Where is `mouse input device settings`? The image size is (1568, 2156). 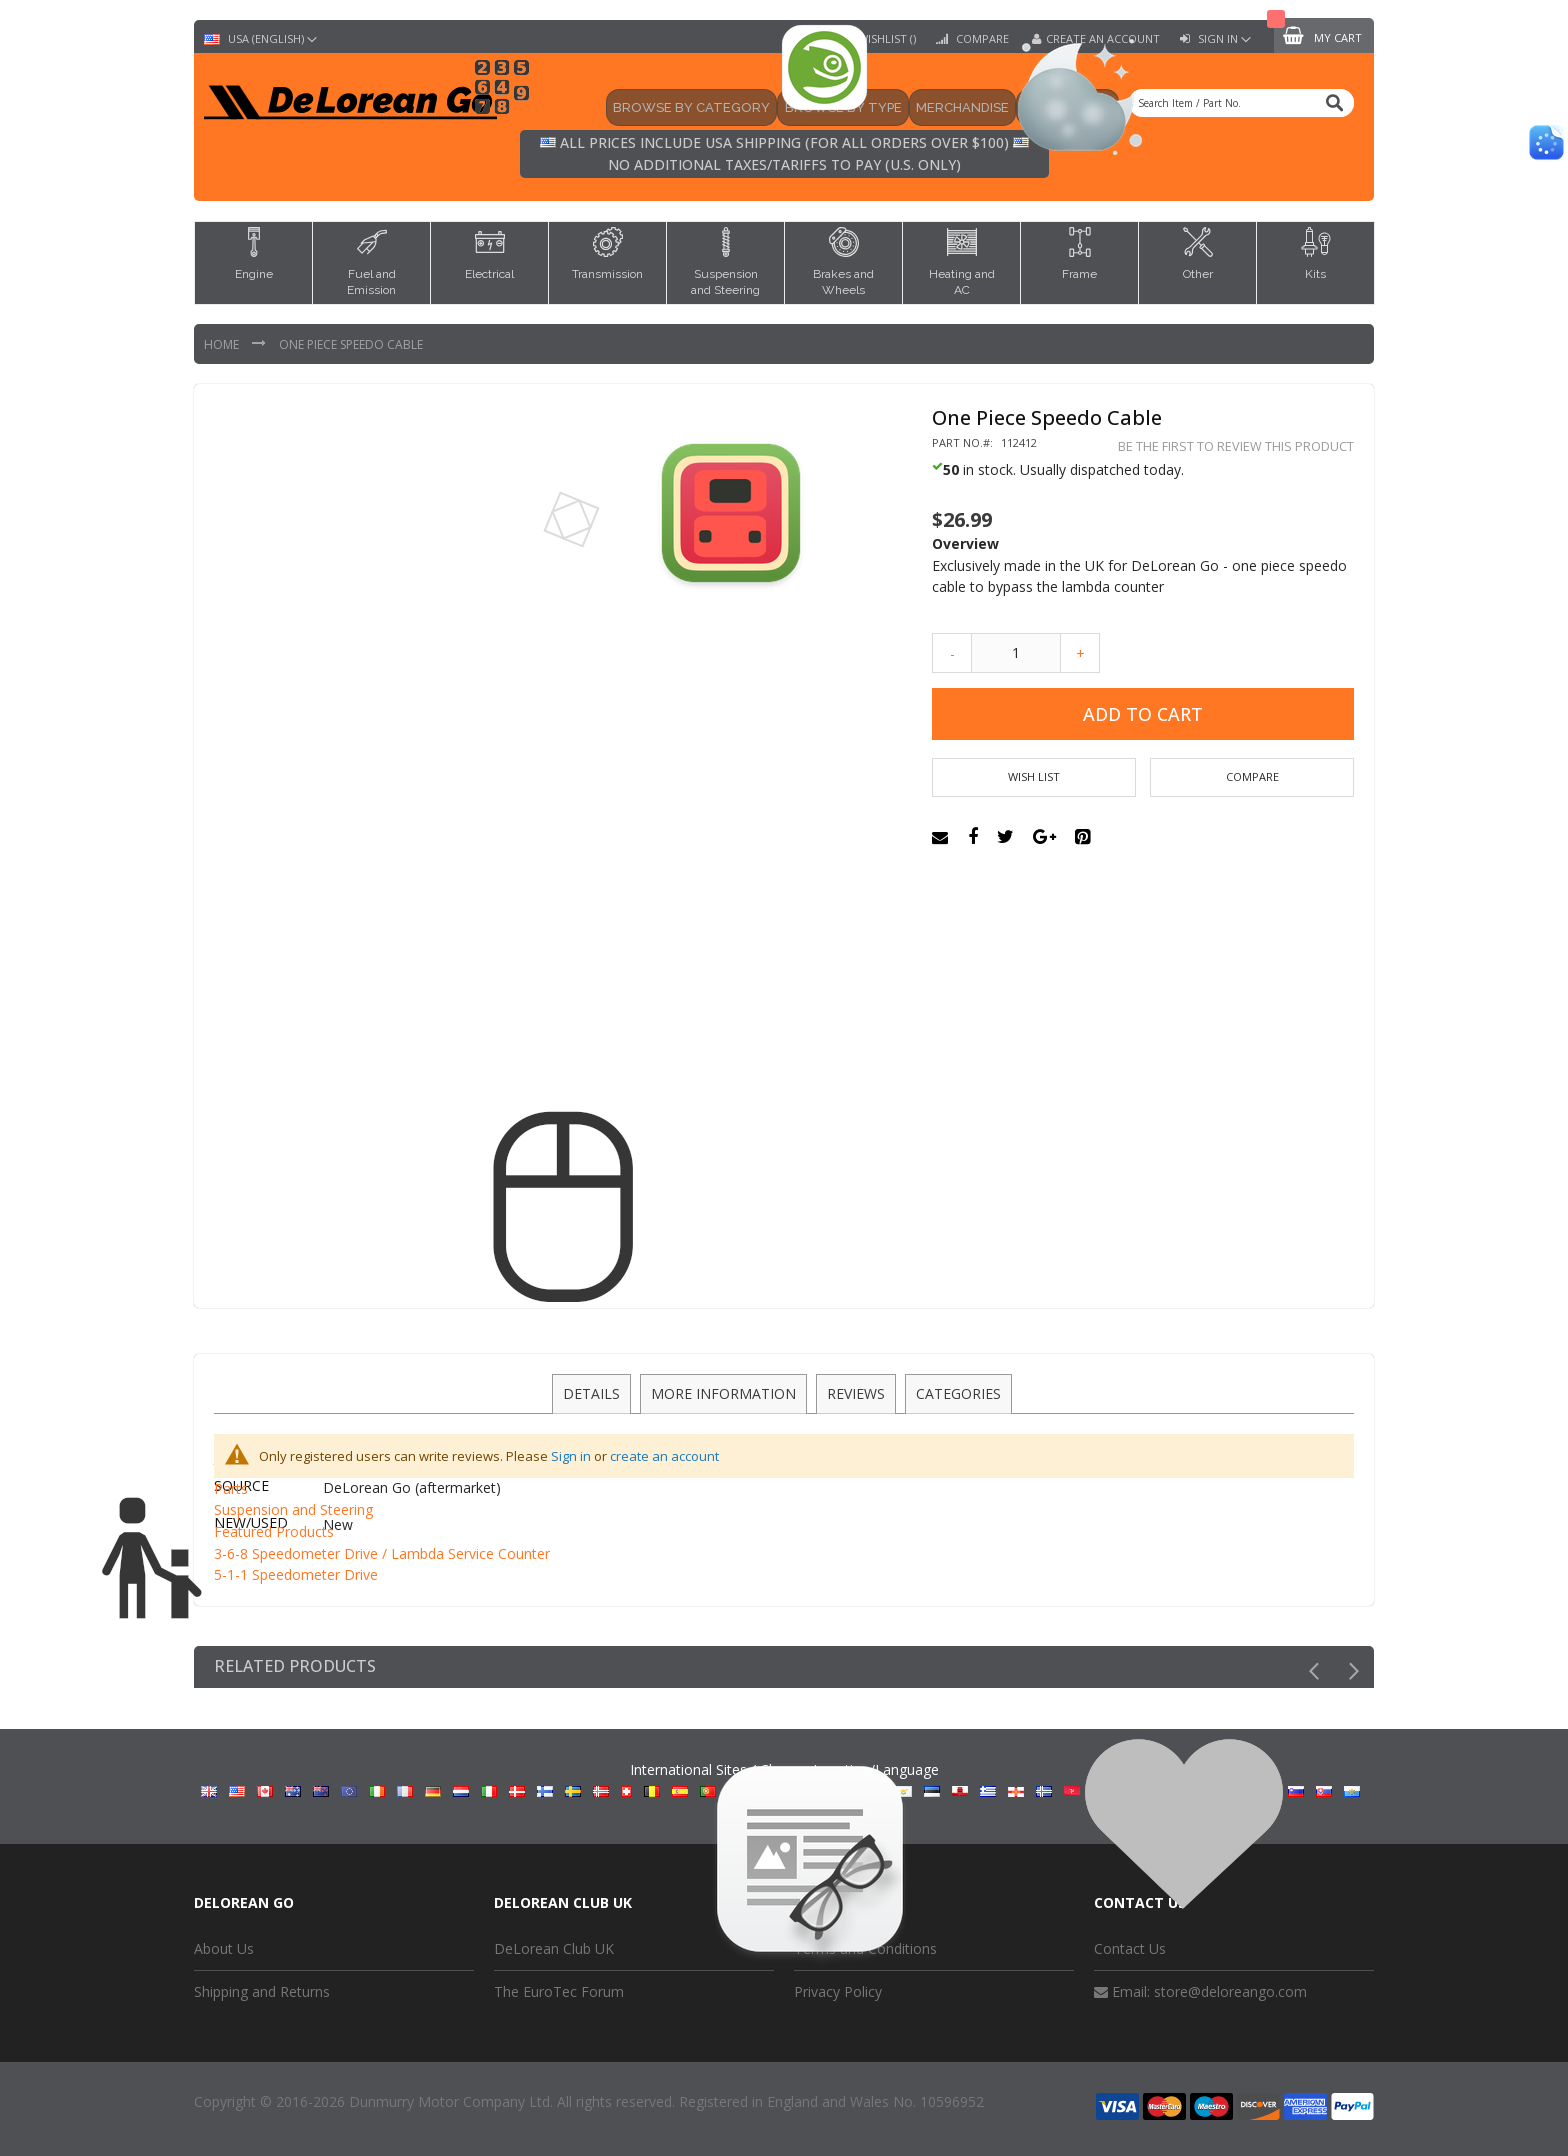
mouse input device settings is located at coordinates (569, 1200).